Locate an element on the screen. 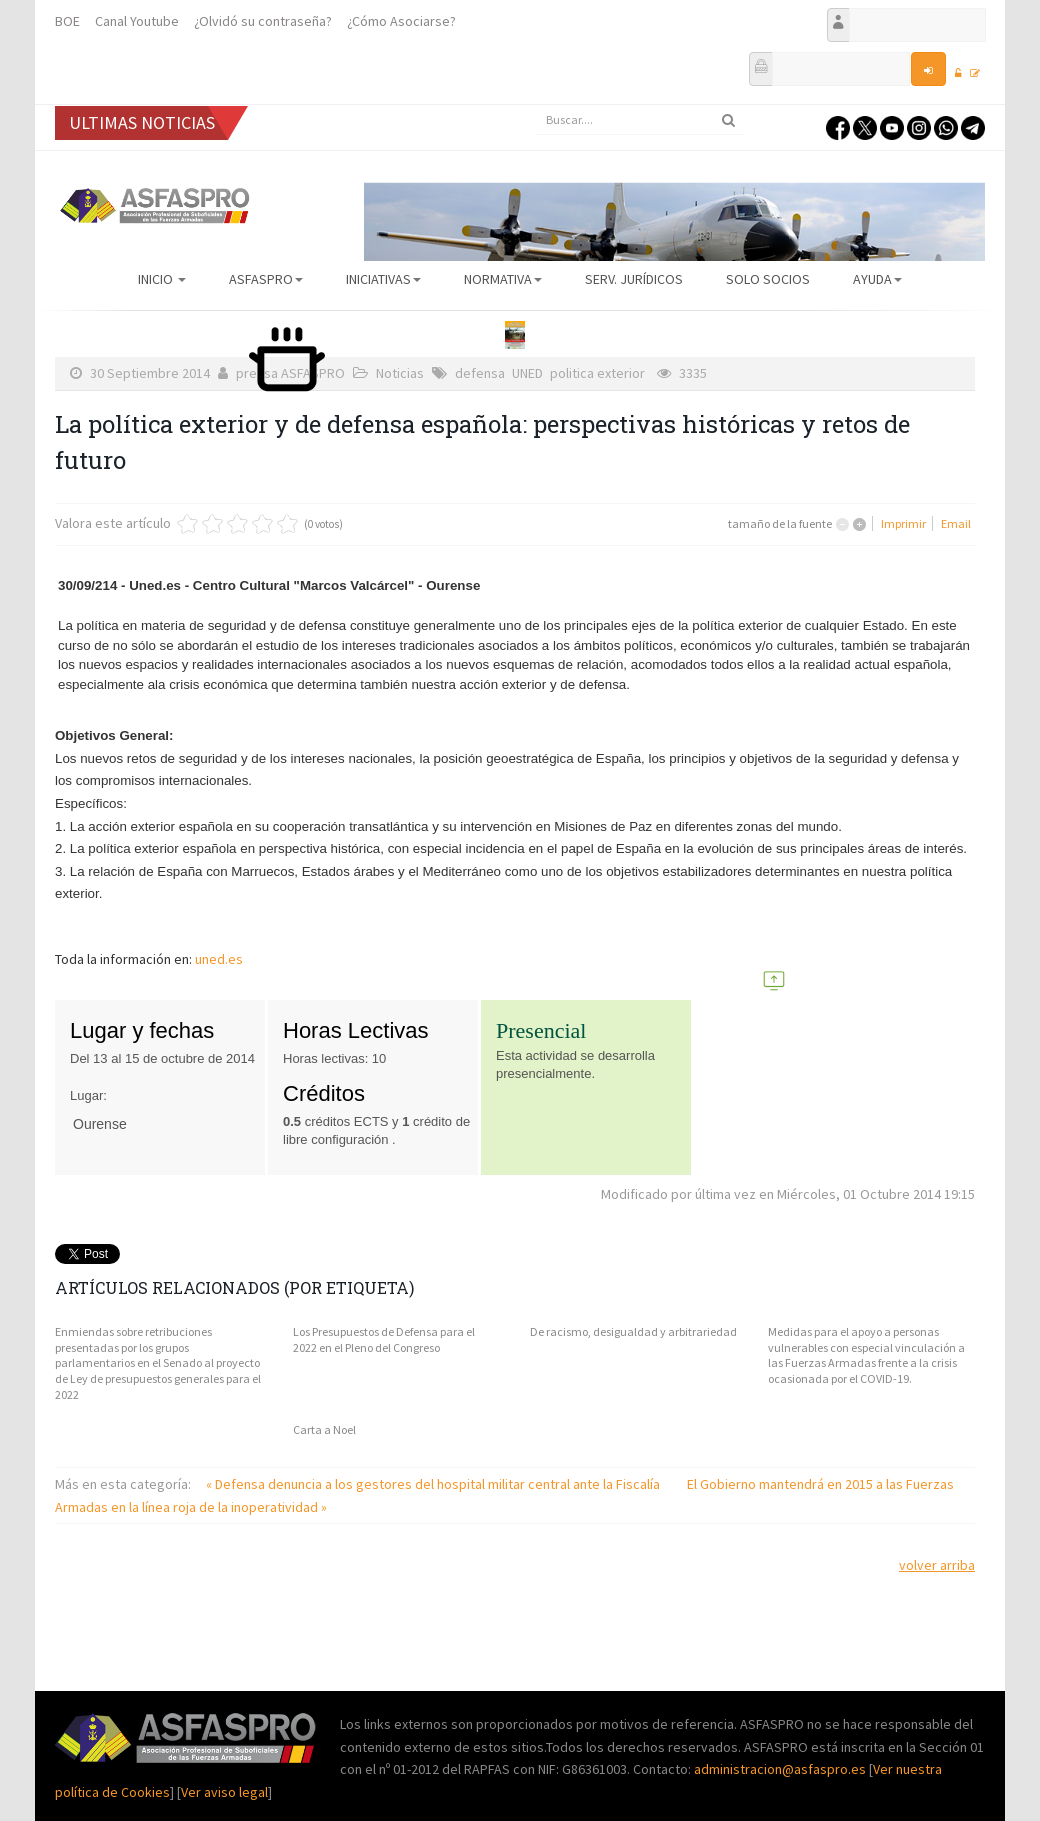 The width and height of the screenshot is (1040, 1821). upload file to display or screen is located at coordinates (774, 980).